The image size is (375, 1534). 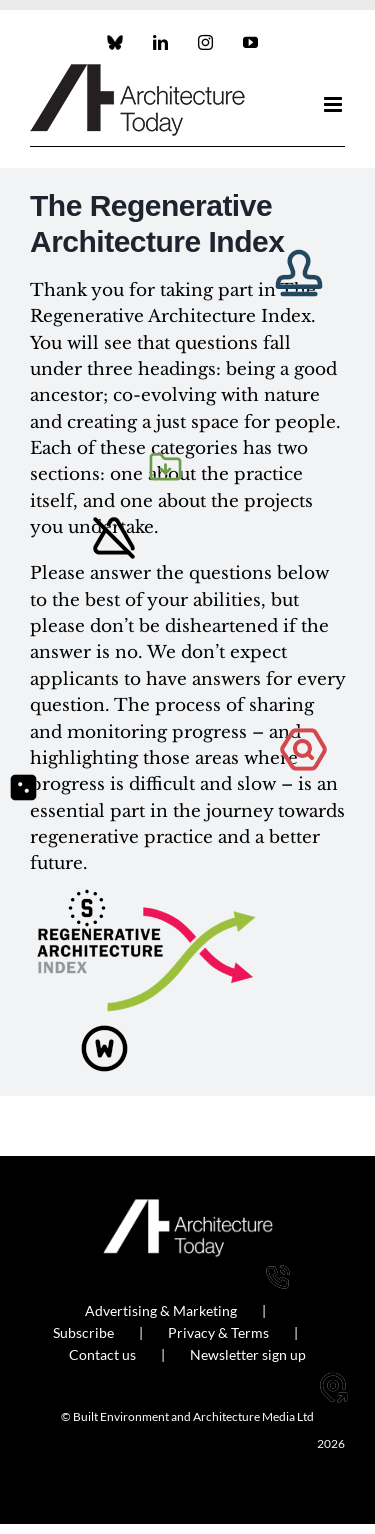 What do you see at coordinates (165, 467) in the screenshot?
I see `download to folder` at bounding box center [165, 467].